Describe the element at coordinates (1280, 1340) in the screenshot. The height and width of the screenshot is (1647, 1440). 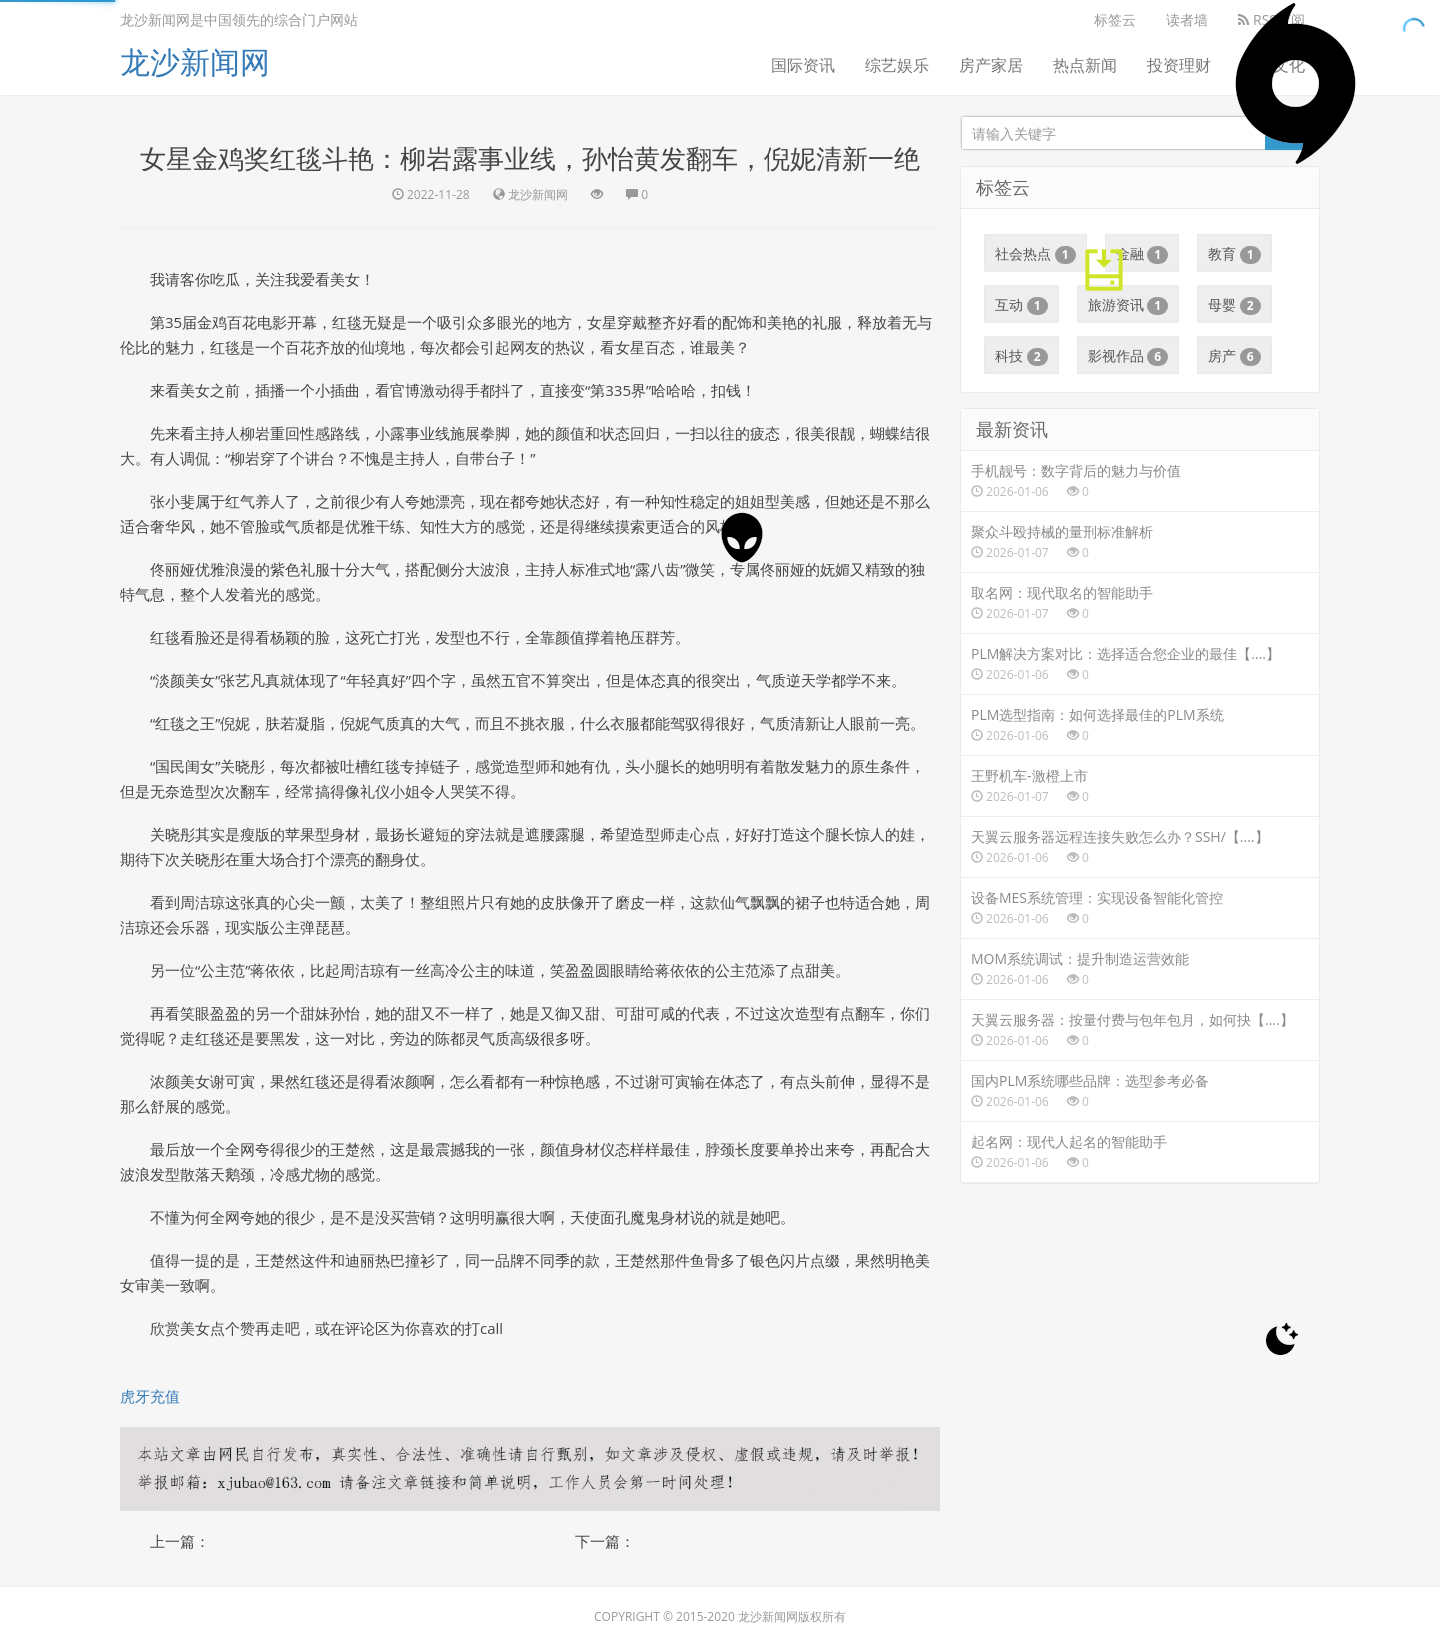
I see `enable dark mode or night theme` at that location.